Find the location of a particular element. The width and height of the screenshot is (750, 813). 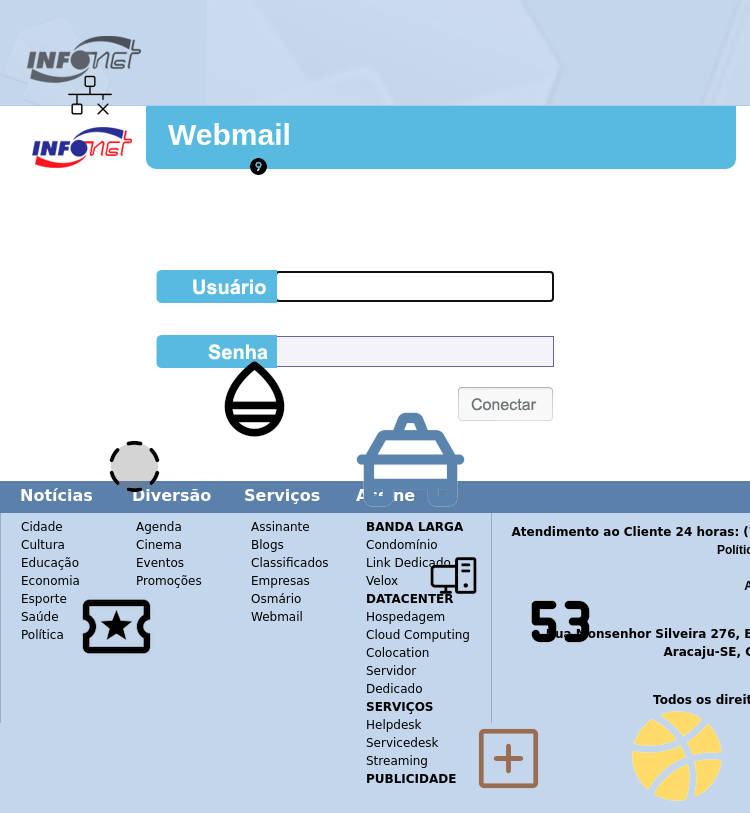

network connection failed or unavailable is located at coordinates (90, 96).